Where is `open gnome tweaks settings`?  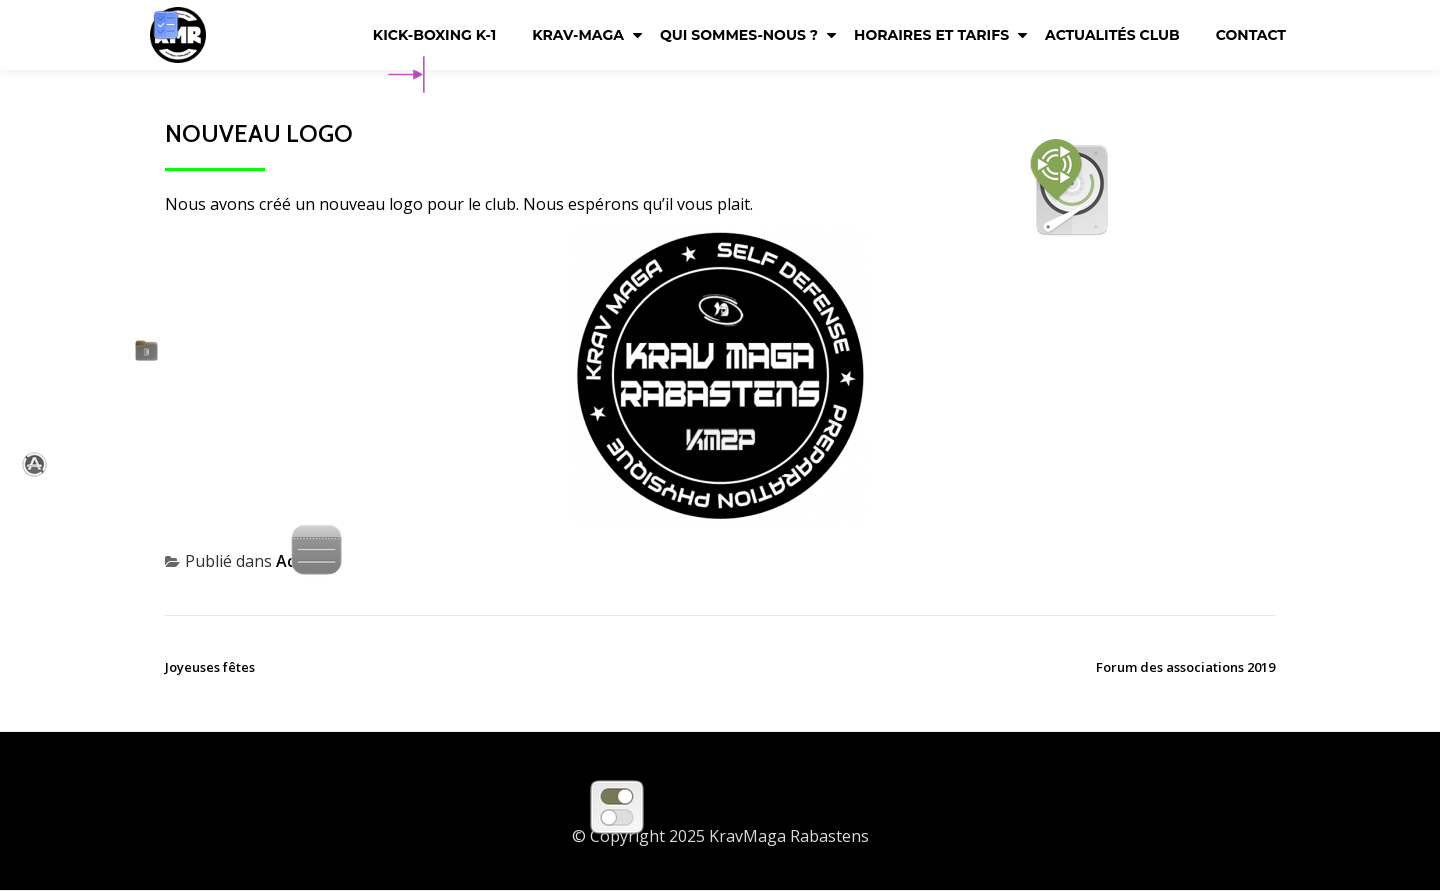
open gnome tweaks settings is located at coordinates (617, 807).